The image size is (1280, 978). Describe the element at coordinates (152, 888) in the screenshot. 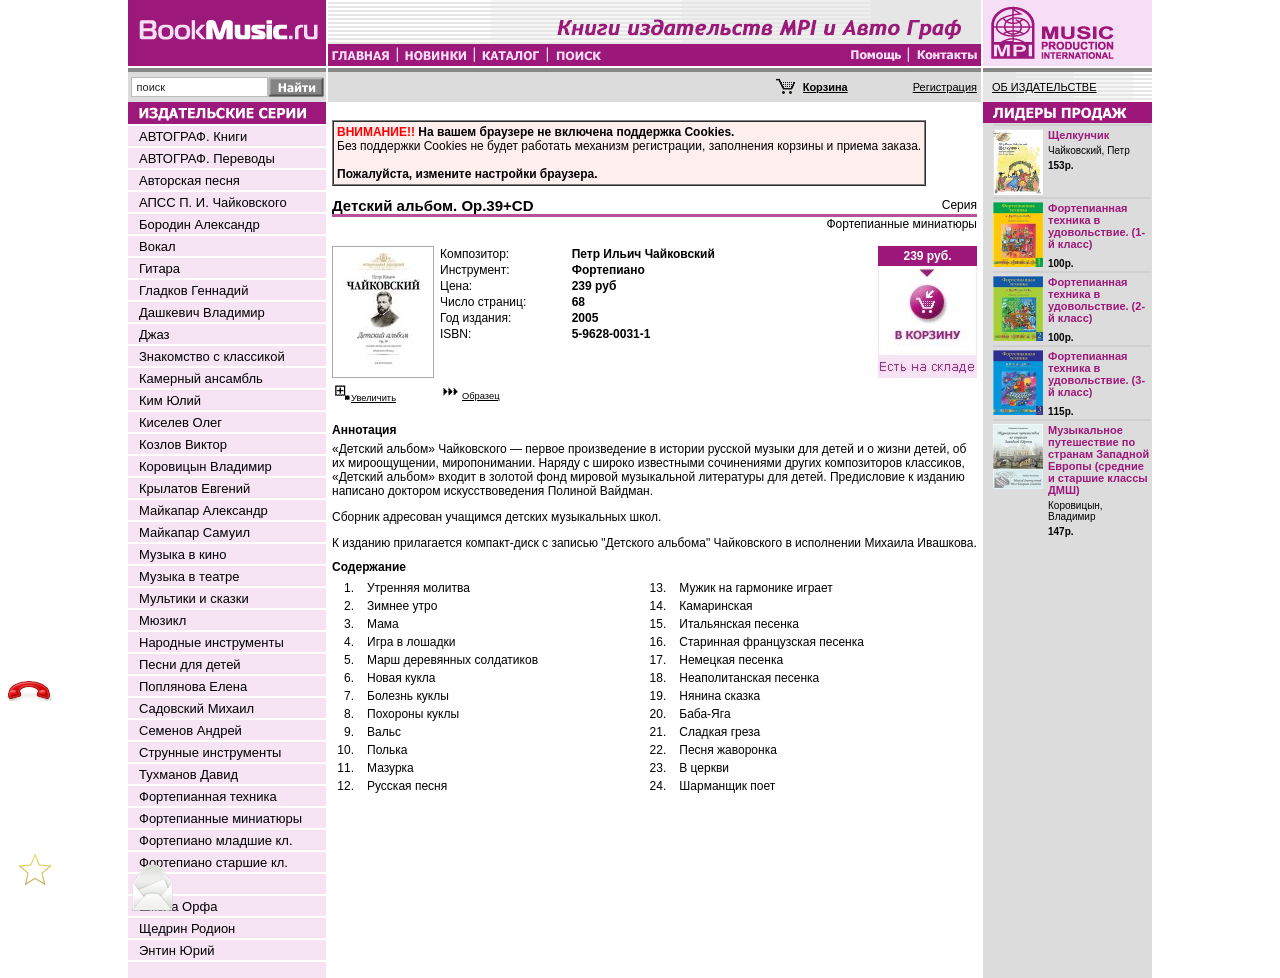

I see `indicates an item has associated email or message` at that location.